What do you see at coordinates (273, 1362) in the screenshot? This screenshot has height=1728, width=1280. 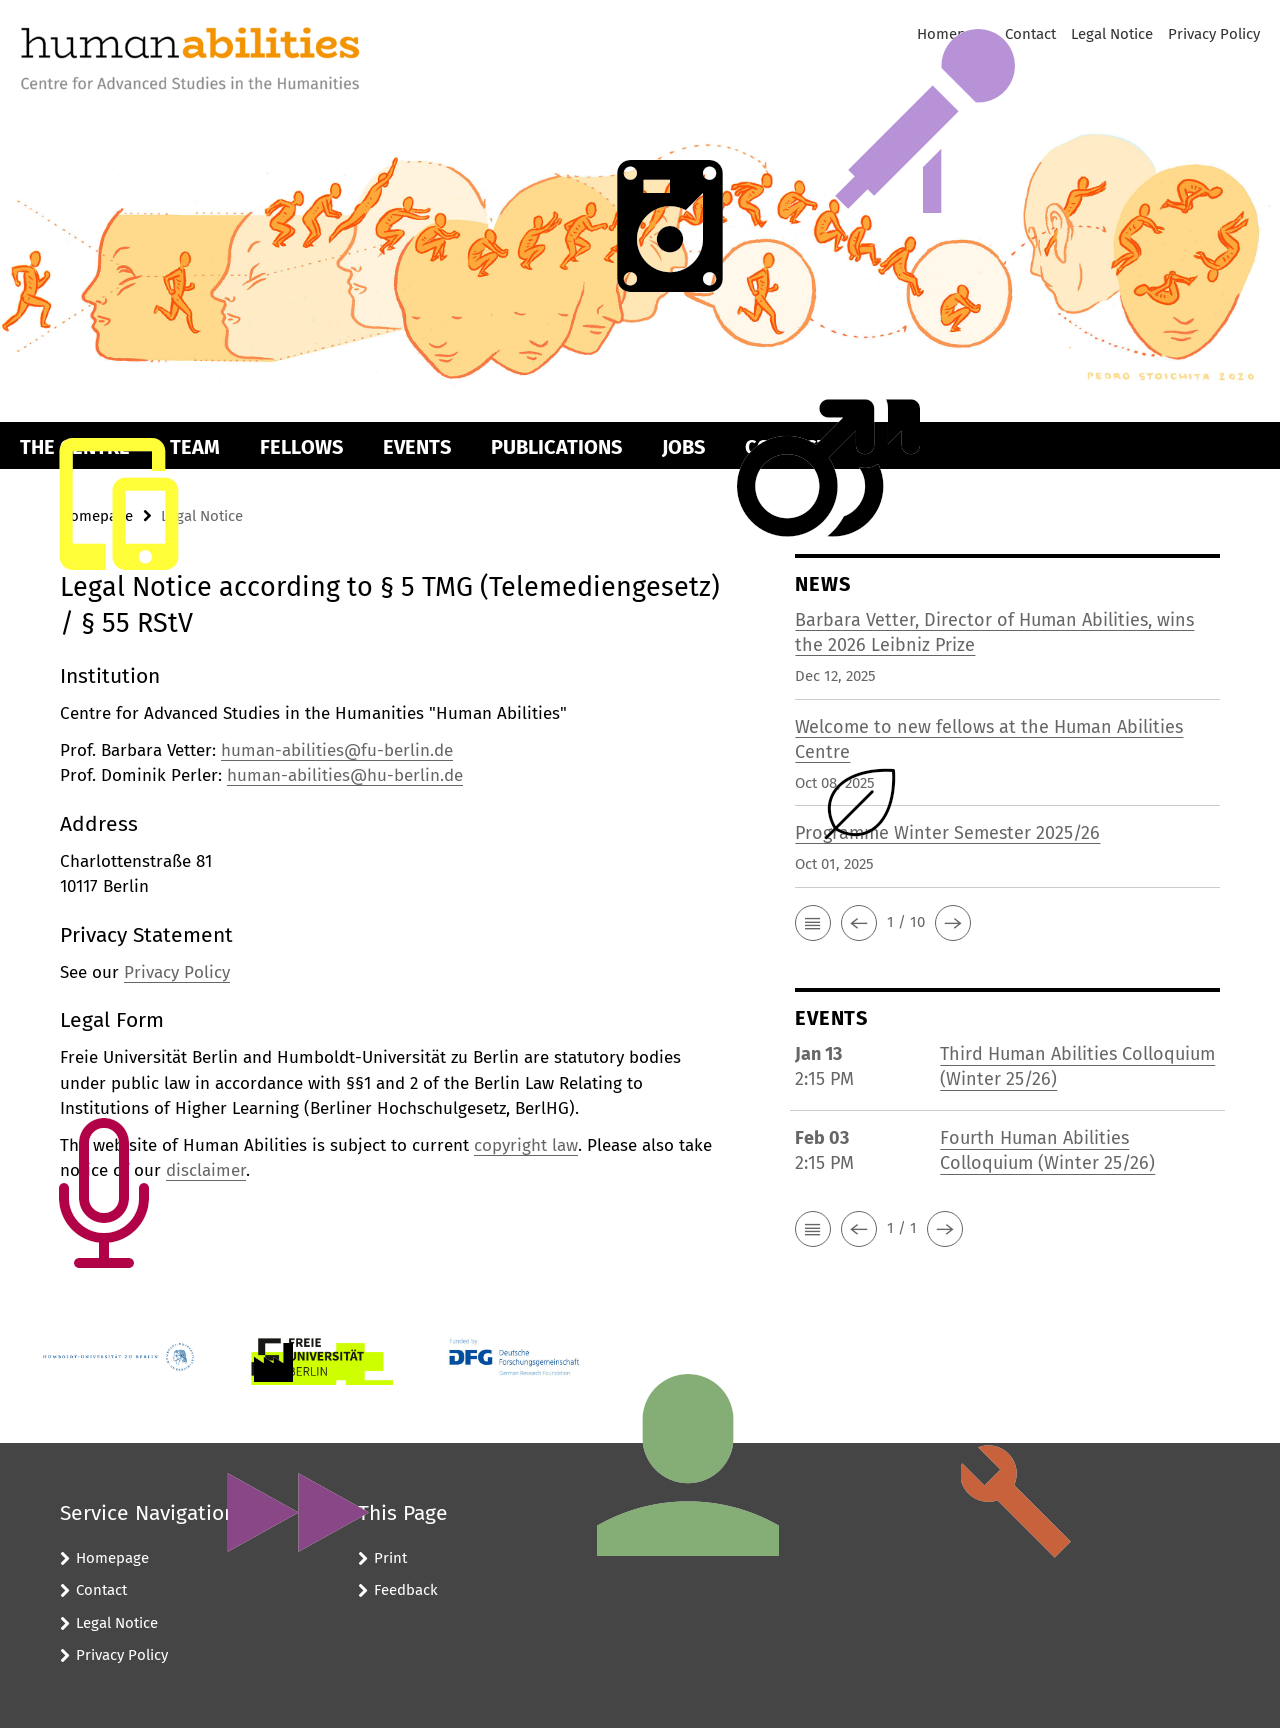 I see `view manufacturing or production settings` at bounding box center [273, 1362].